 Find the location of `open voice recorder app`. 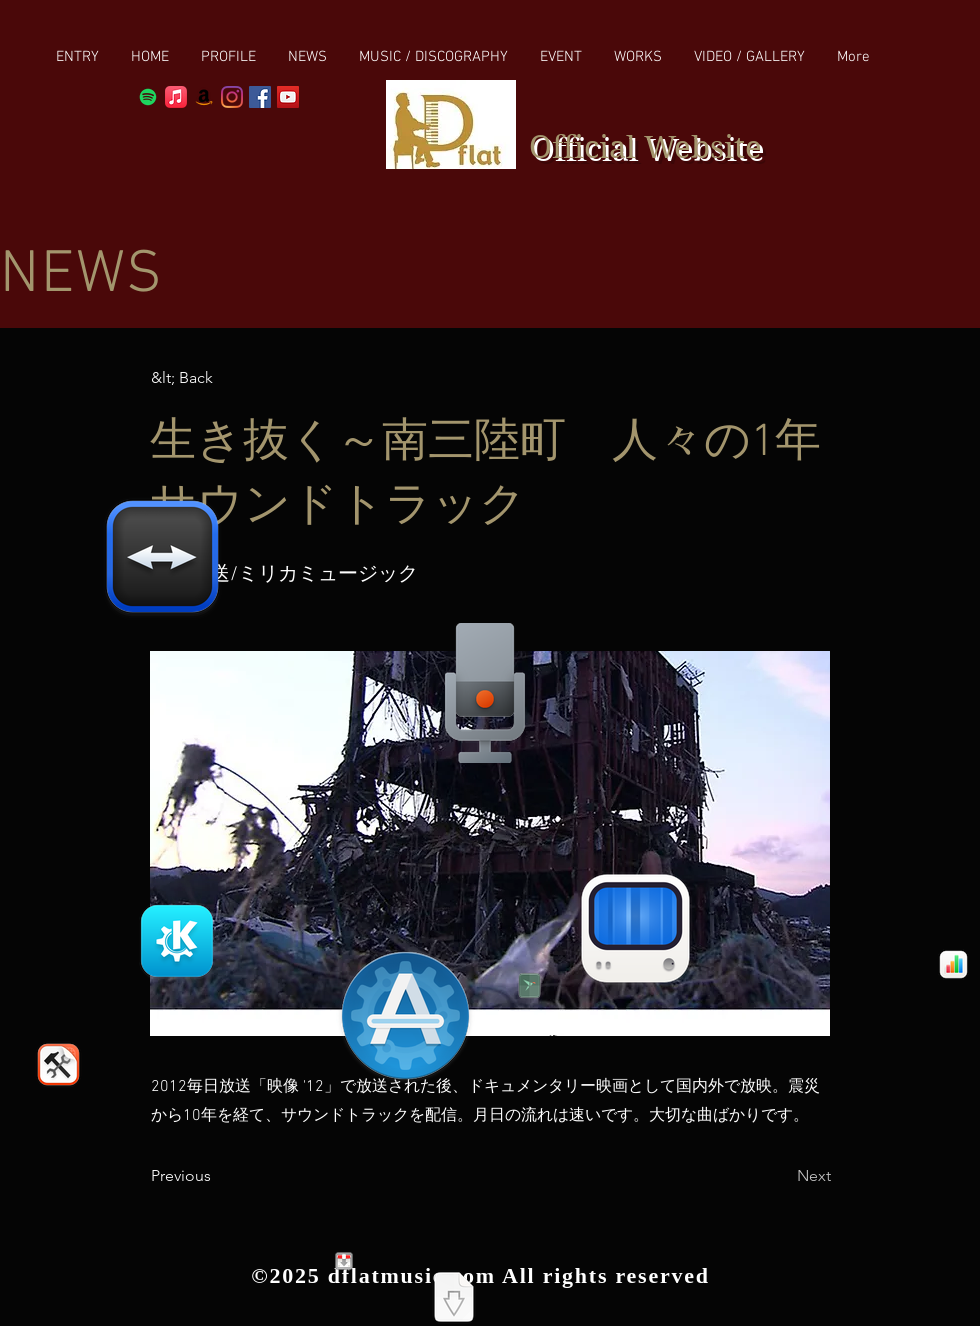

open voice recorder app is located at coordinates (485, 693).